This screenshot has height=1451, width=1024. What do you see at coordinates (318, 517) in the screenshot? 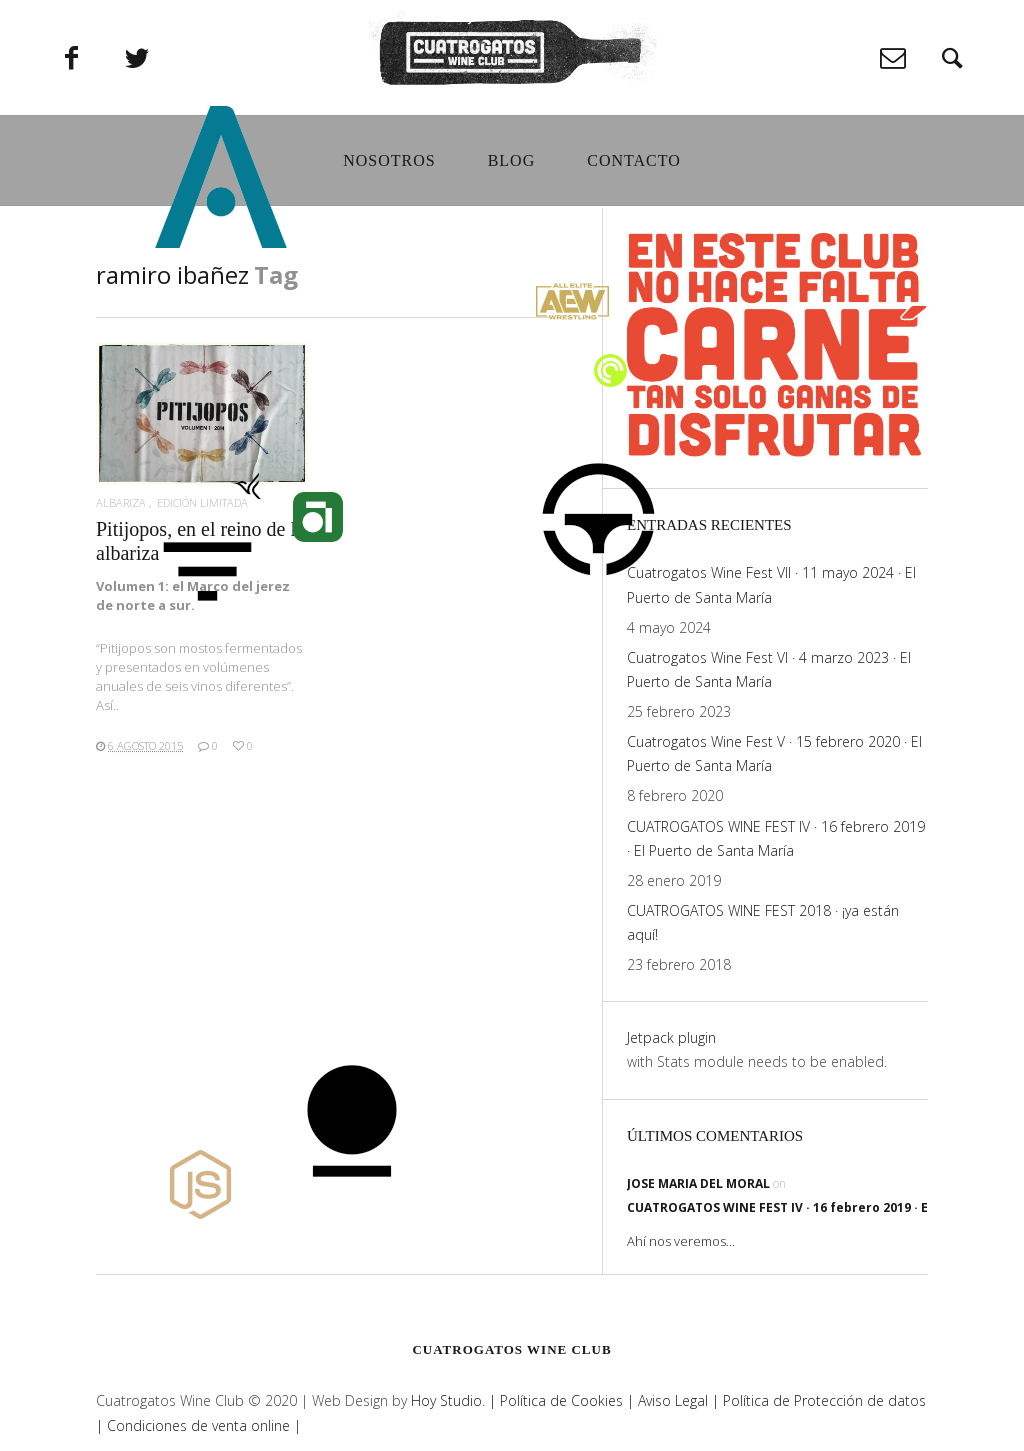
I see `open the Anytype app` at bounding box center [318, 517].